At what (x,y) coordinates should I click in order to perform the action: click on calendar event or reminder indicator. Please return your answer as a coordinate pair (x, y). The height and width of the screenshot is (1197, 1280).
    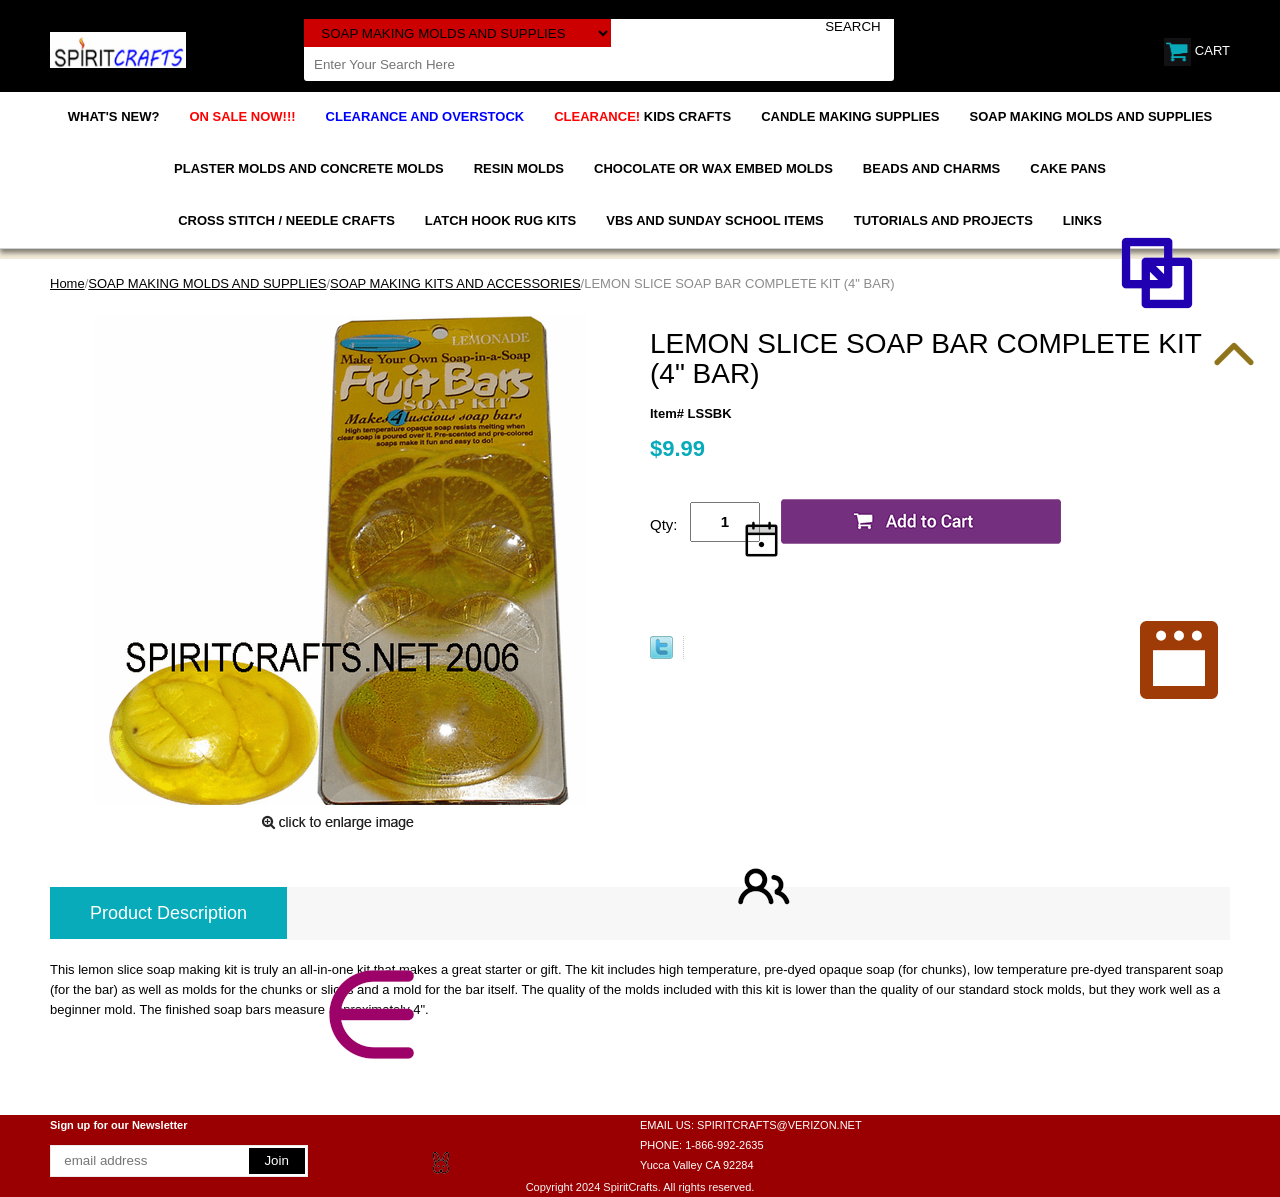
    Looking at the image, I should click on (761, 540).